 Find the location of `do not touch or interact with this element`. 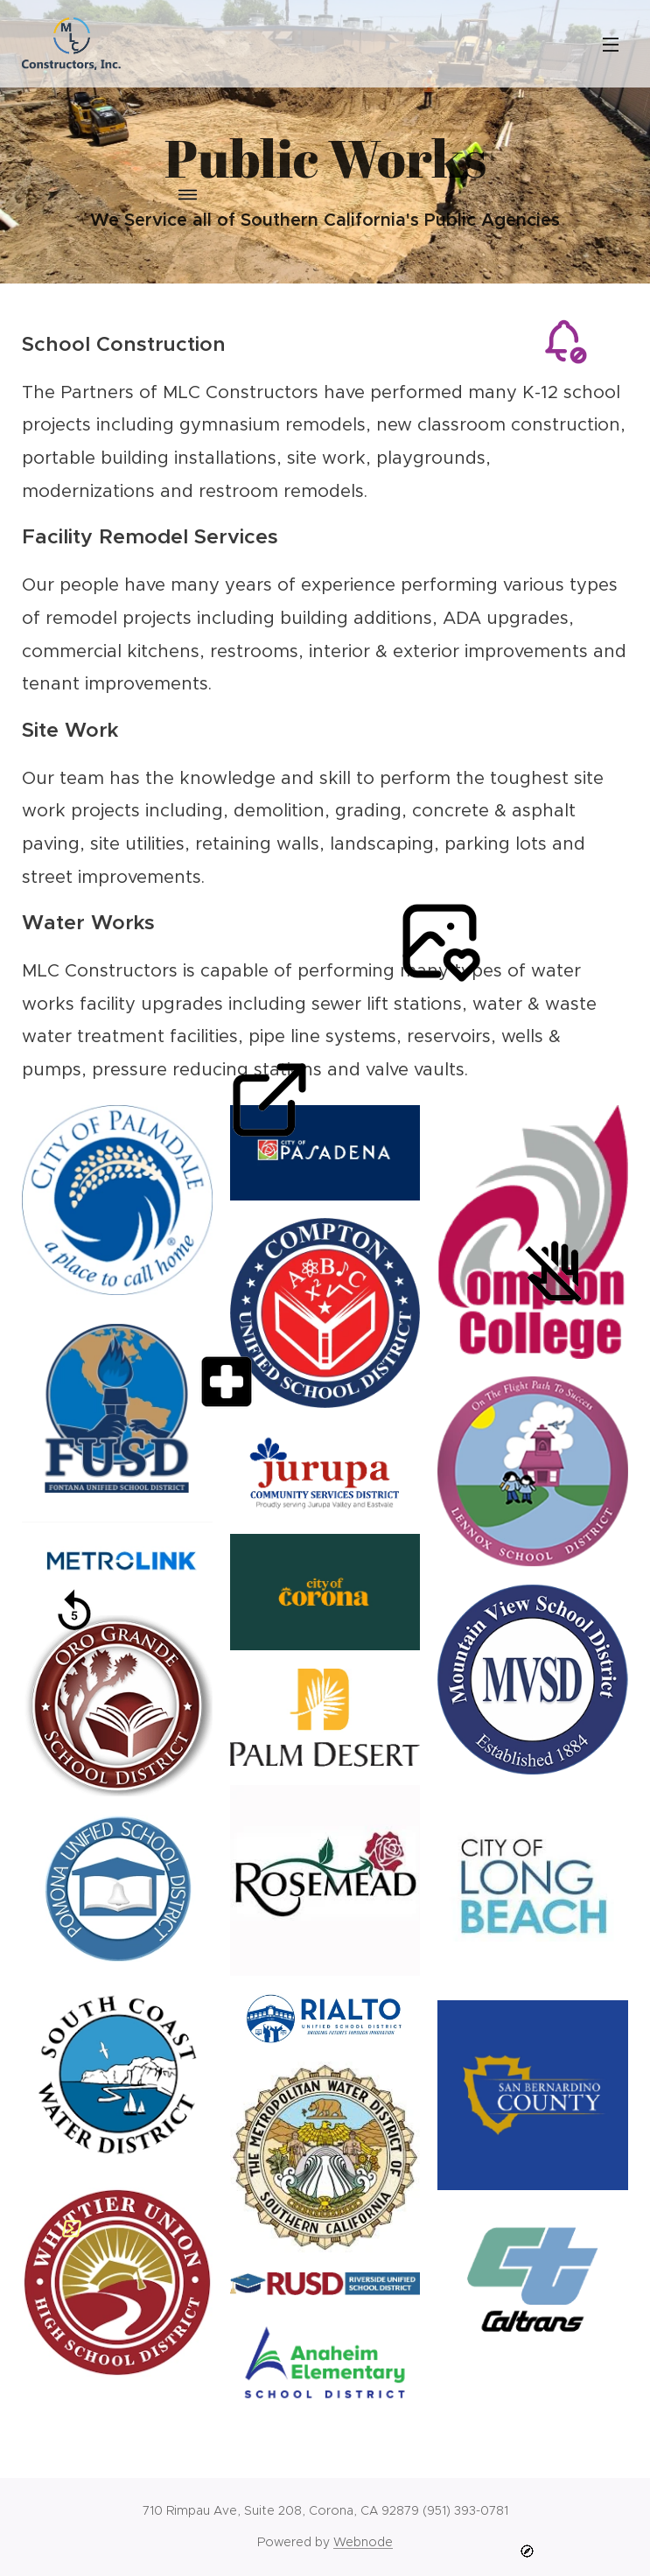

do not touch or interact with this element is located at coordinates (556, 1272).